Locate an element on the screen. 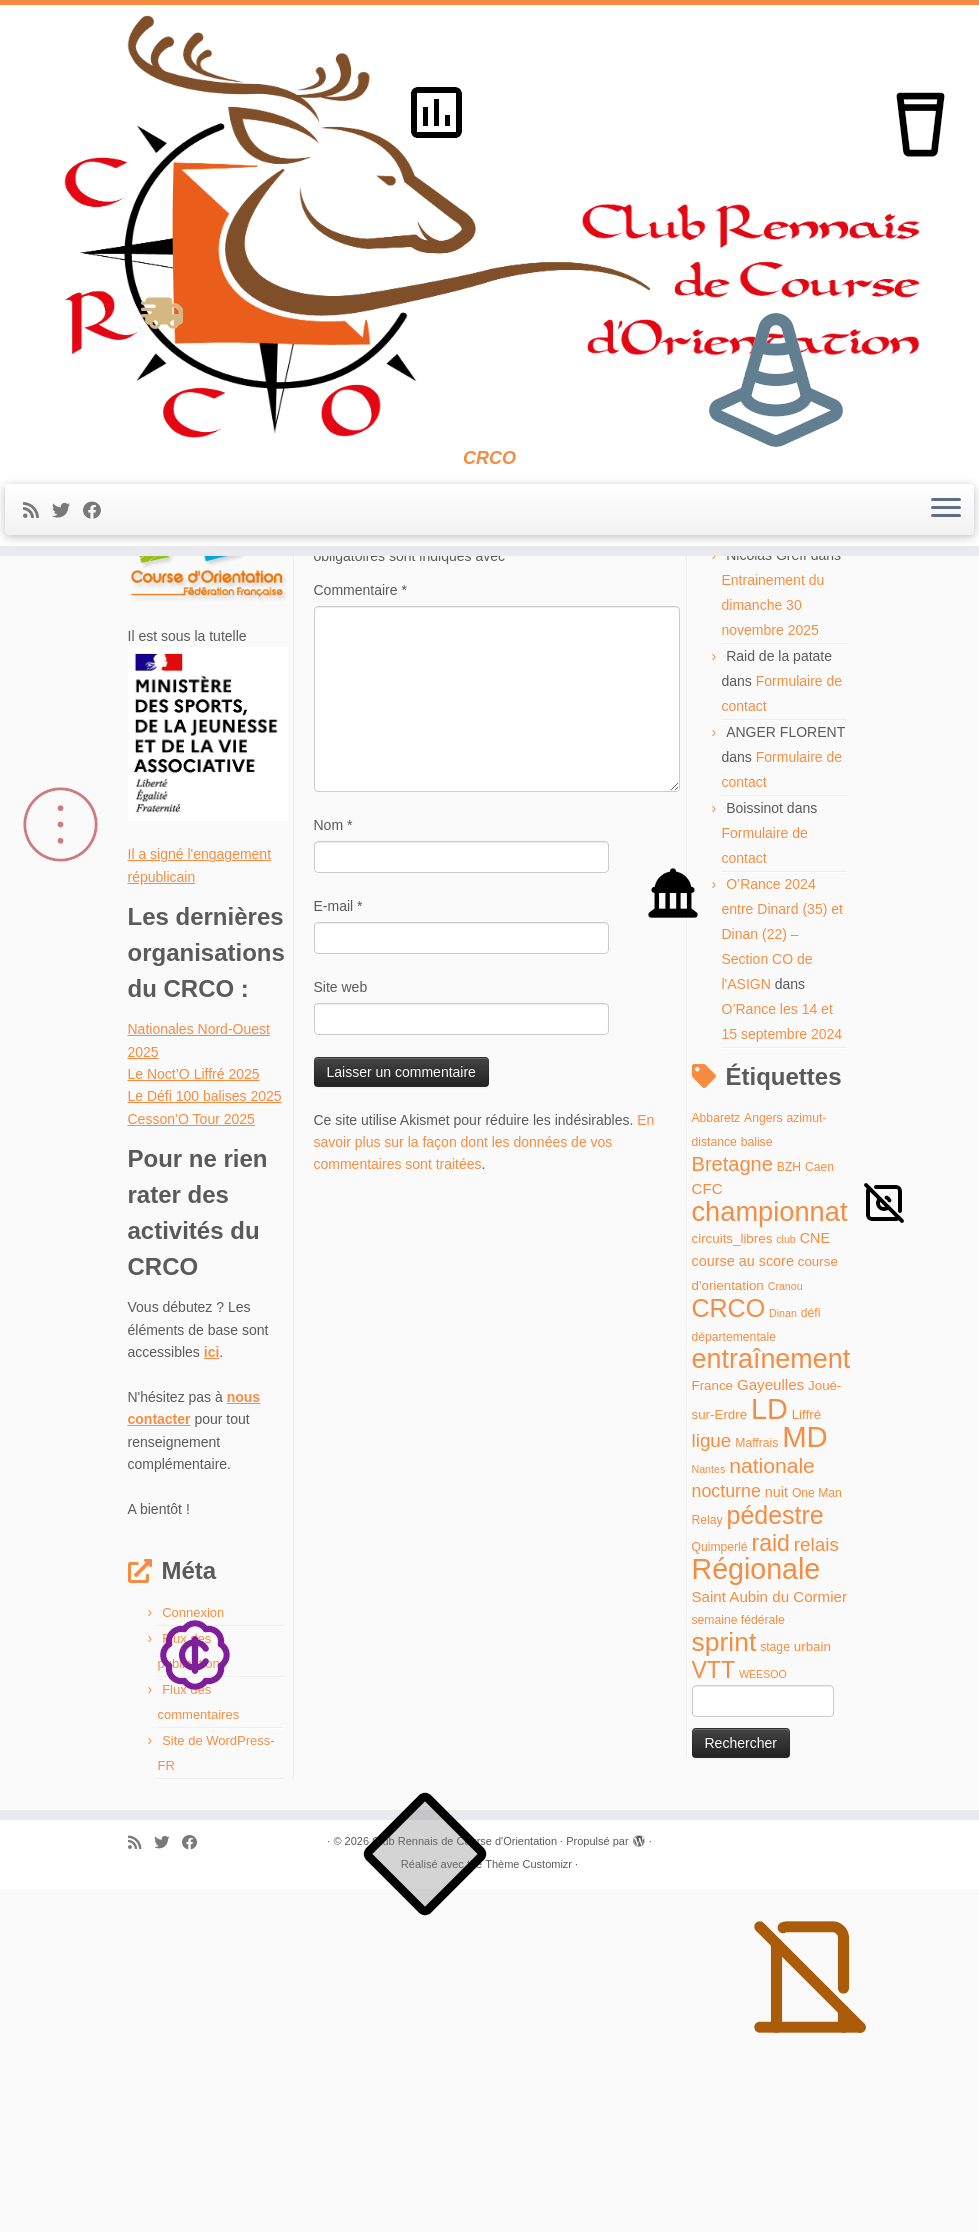  view government or civic services is located at coordinates (673, 893).